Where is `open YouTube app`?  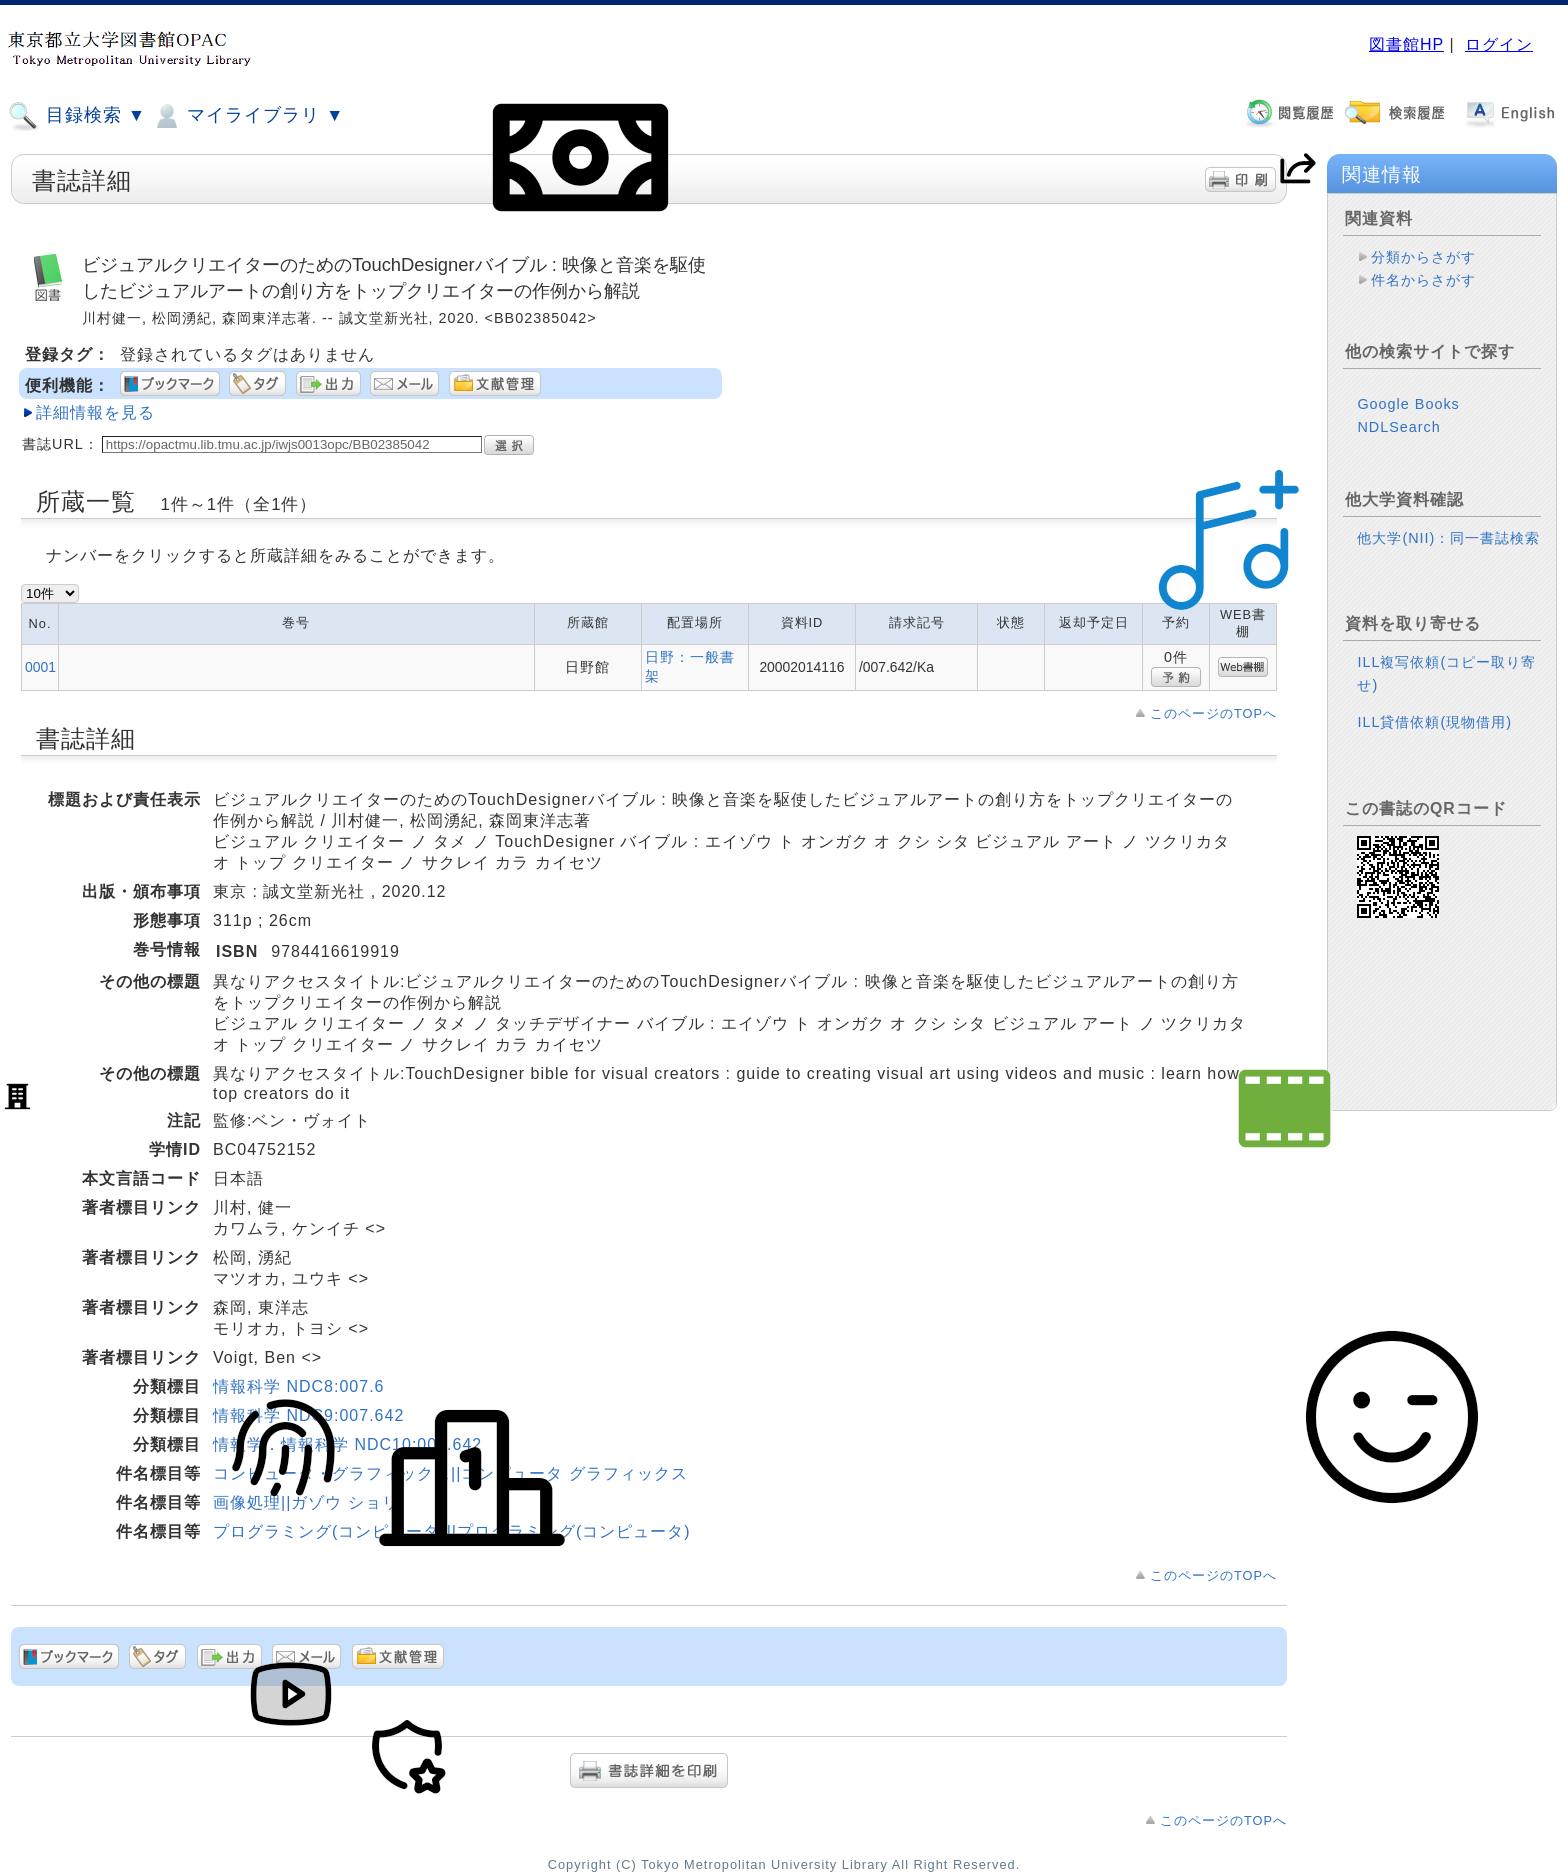 open YouTube app is located at coordinates (291, 1694).